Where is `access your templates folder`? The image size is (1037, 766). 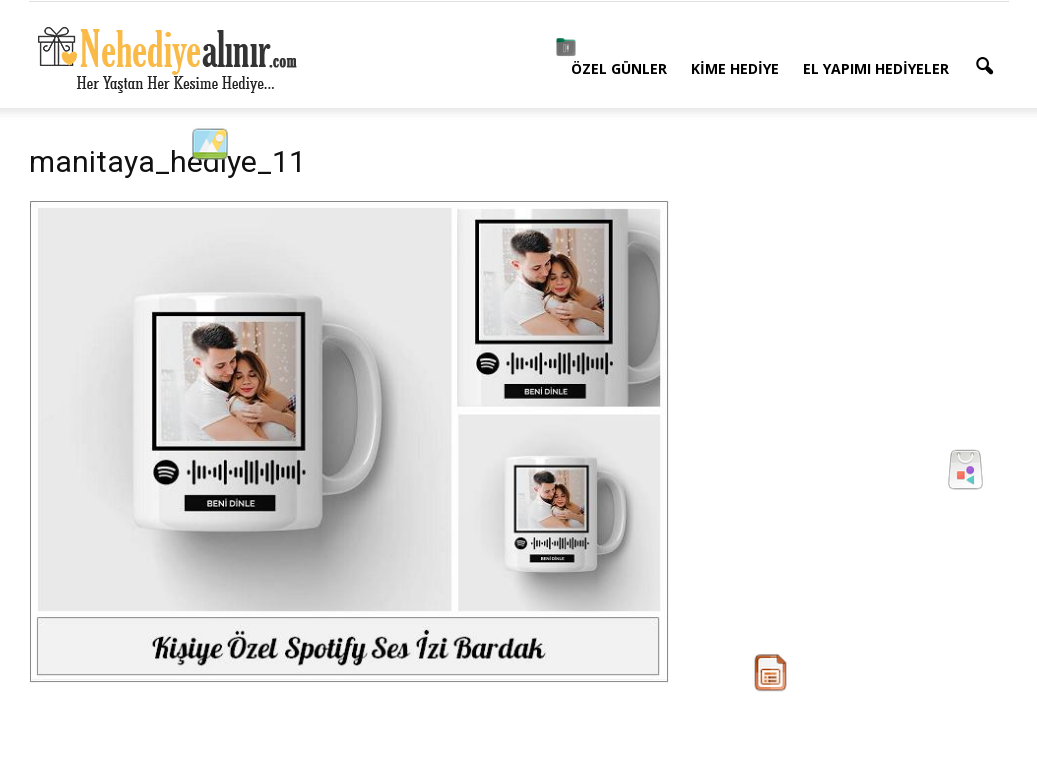 access your templates folder is located at coordinates (566, 47).